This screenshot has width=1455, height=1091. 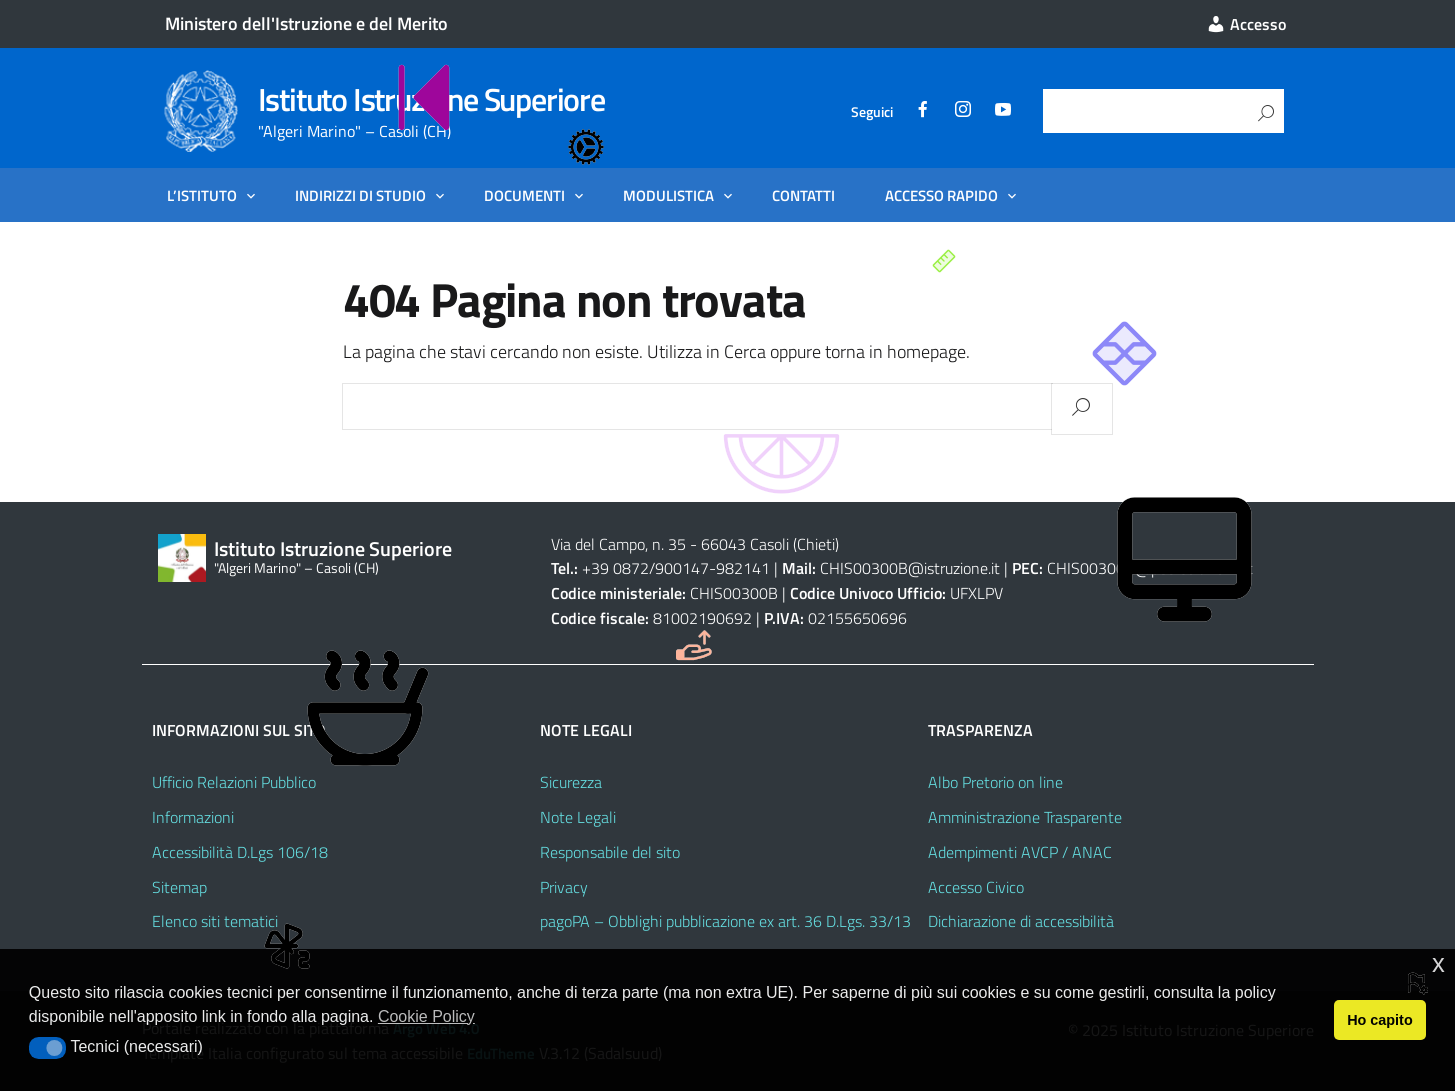 I want to click on indicates citrus or fruit-related content, so click(x=781, y=454).